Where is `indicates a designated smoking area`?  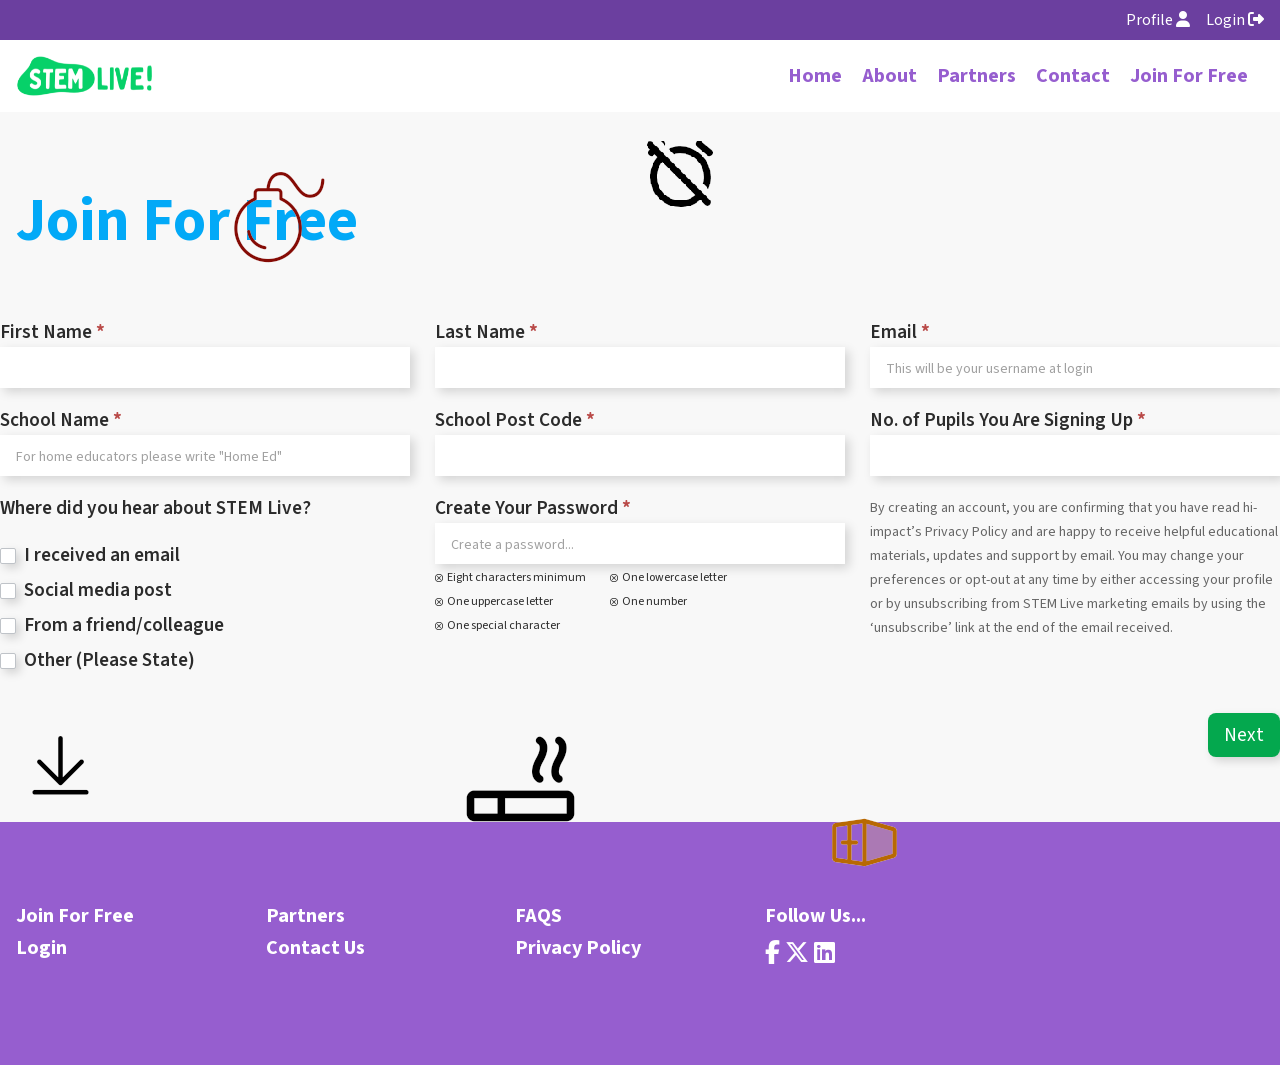 indicates a designated smoking area is located at coordinates (520, 790).